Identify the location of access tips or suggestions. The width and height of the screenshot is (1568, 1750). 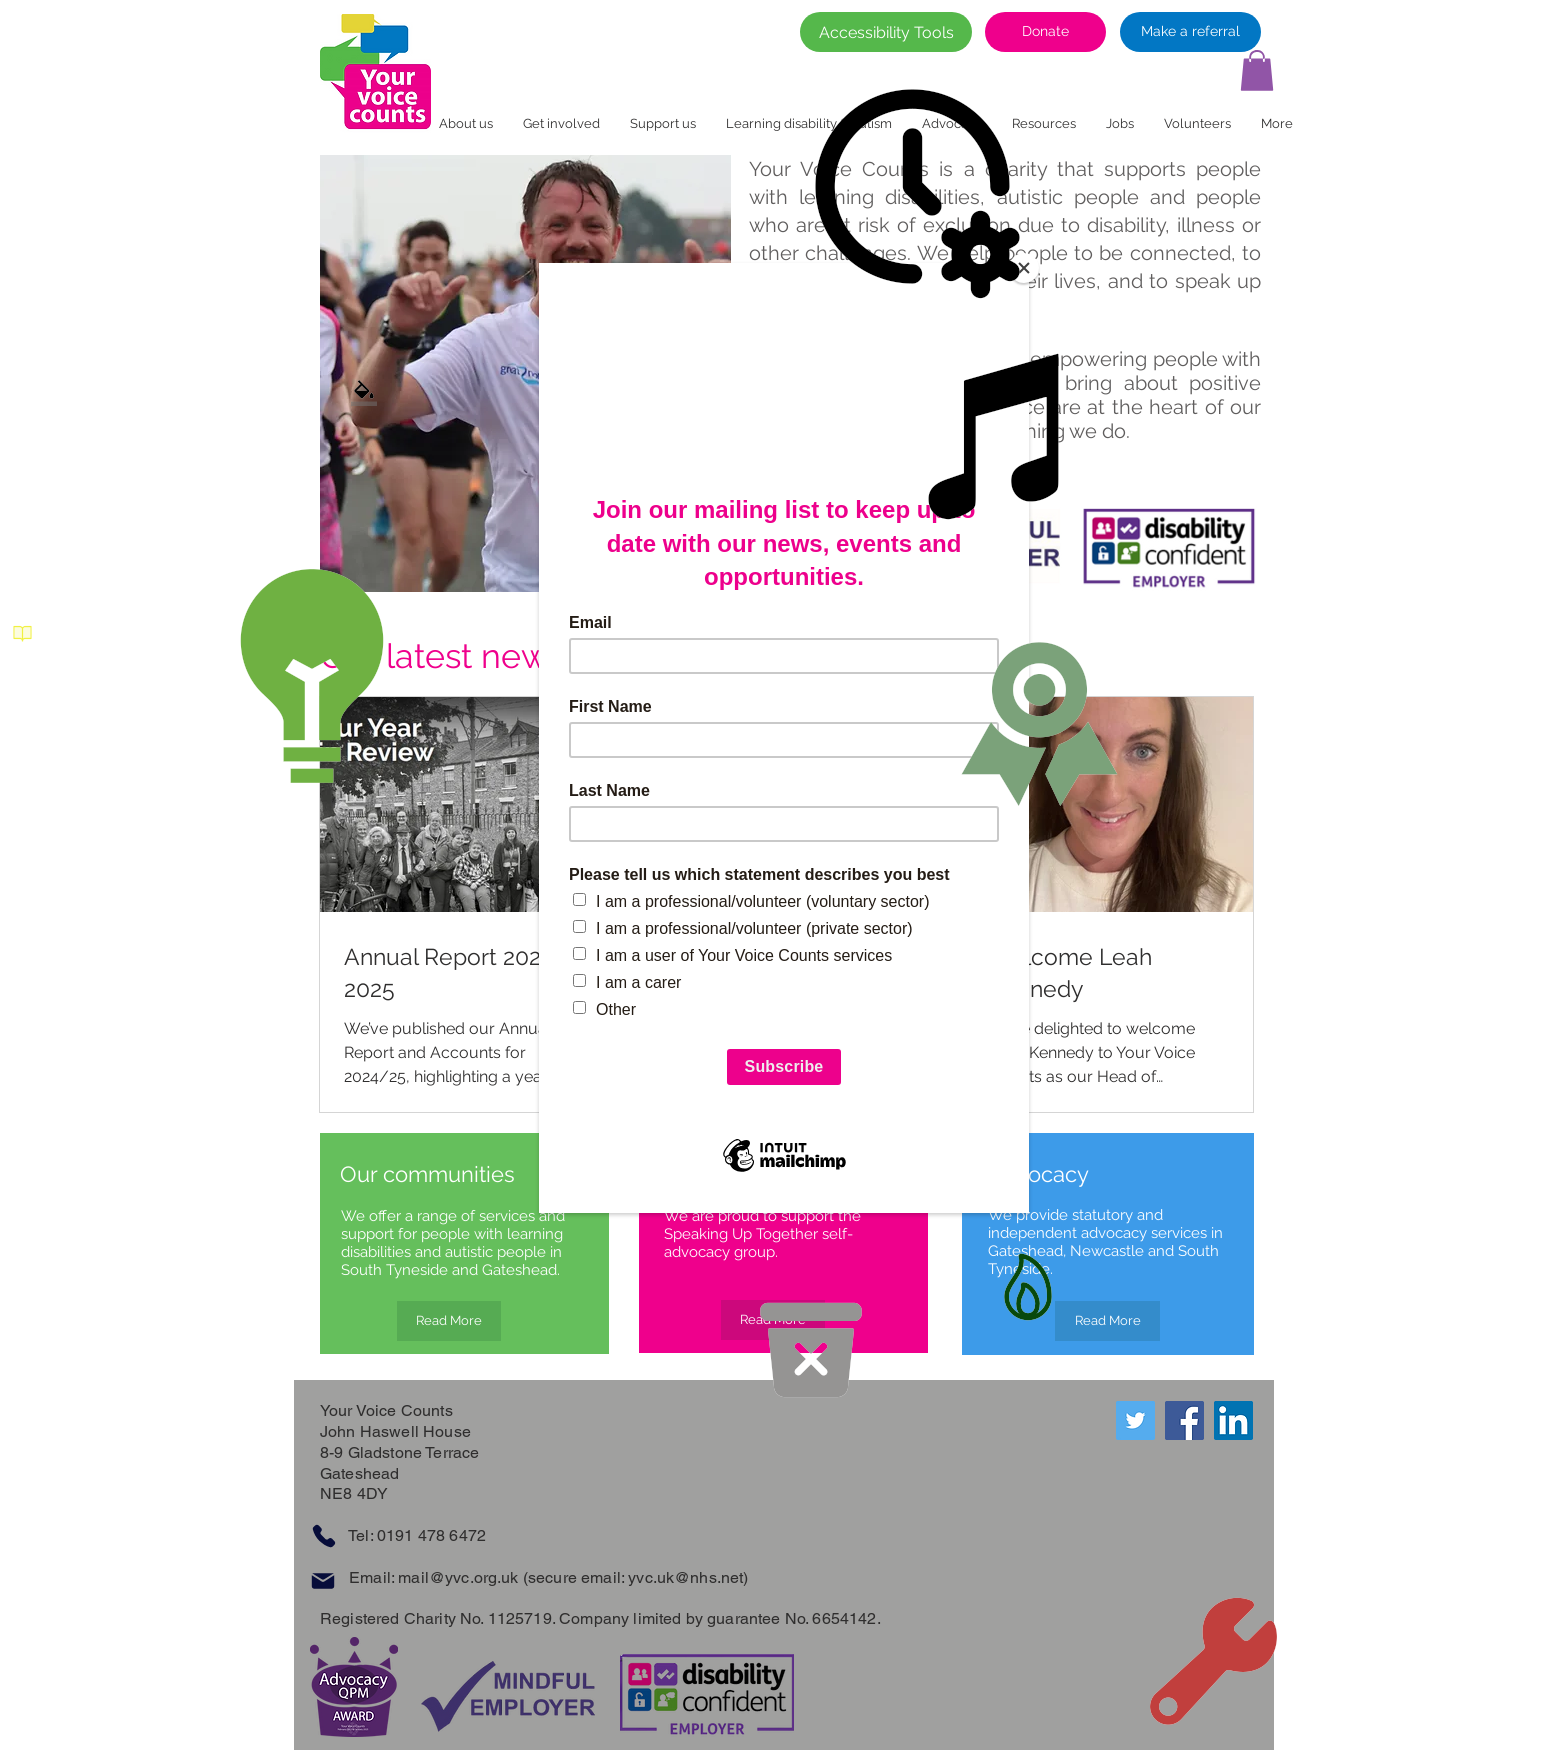
(312, 676).